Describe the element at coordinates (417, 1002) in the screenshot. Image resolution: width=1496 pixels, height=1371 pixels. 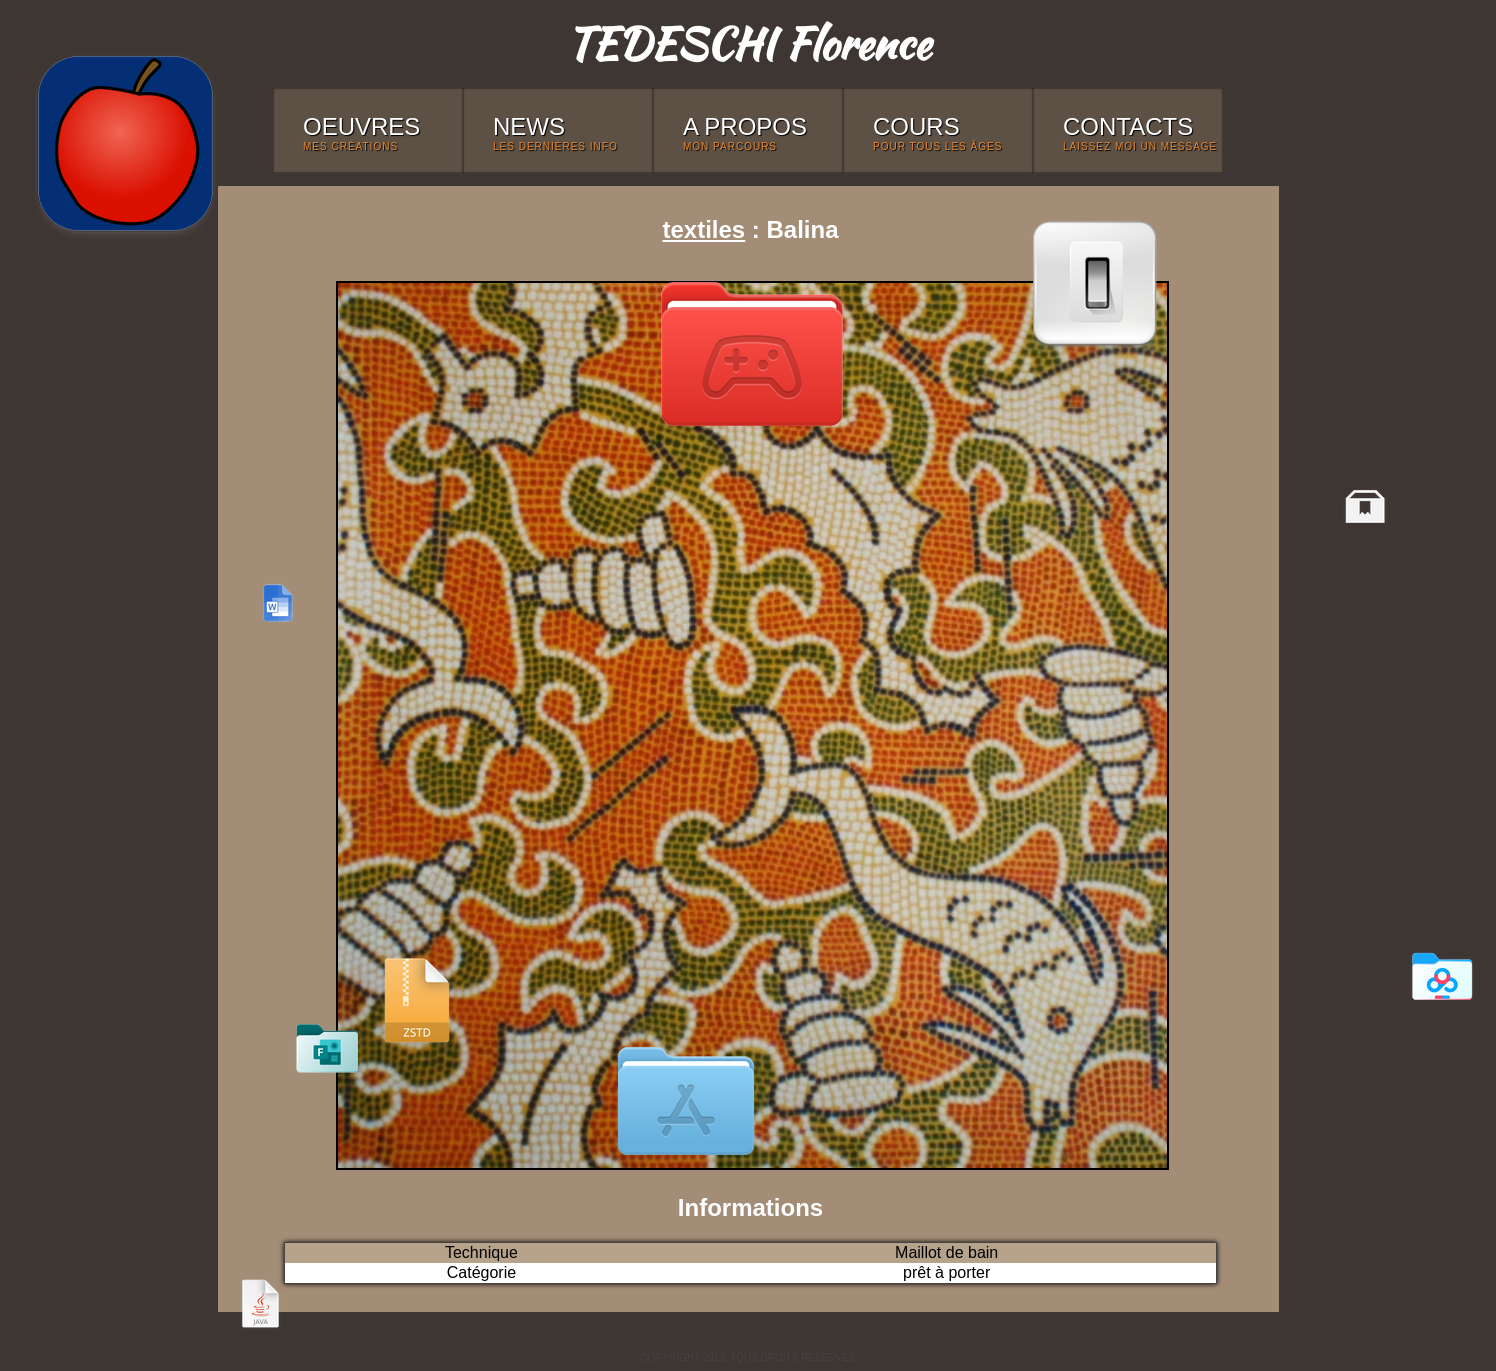
I see `a zstandard compressed file` at that location.